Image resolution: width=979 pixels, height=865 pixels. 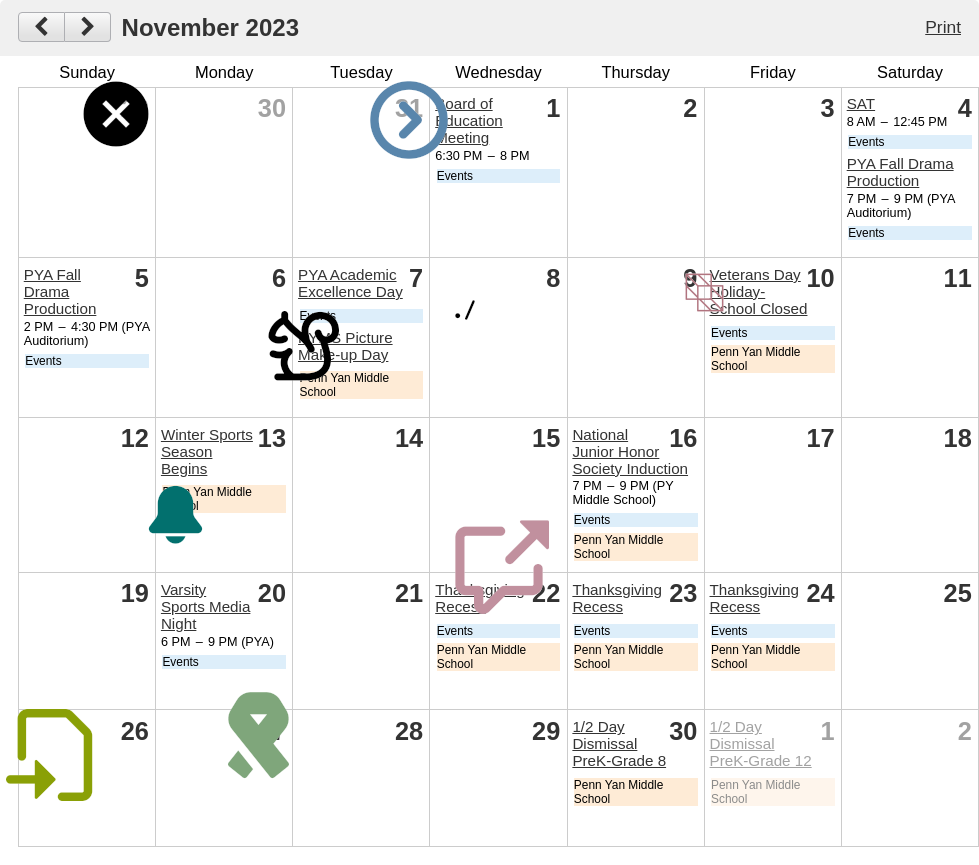 What do you see at coordinates (52, 755) in the screenshot?
I see `indicates a file has been moved to another location` at bounding box center [52, 755].